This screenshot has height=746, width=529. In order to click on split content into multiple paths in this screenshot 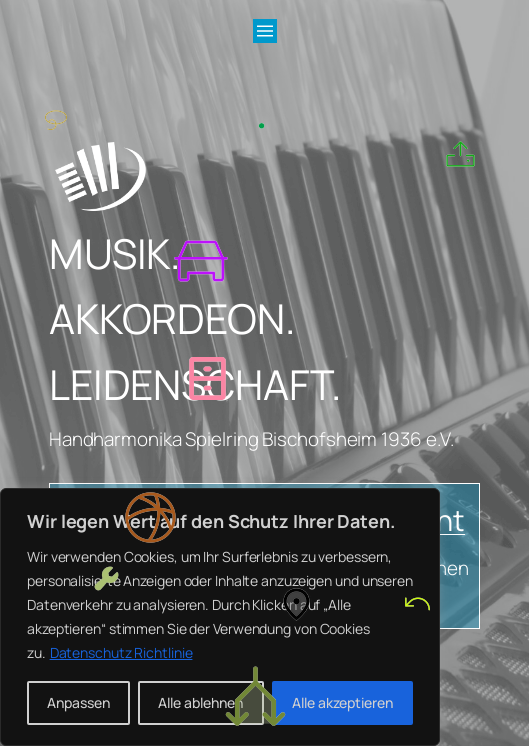, I will do `click(255, 698)`.